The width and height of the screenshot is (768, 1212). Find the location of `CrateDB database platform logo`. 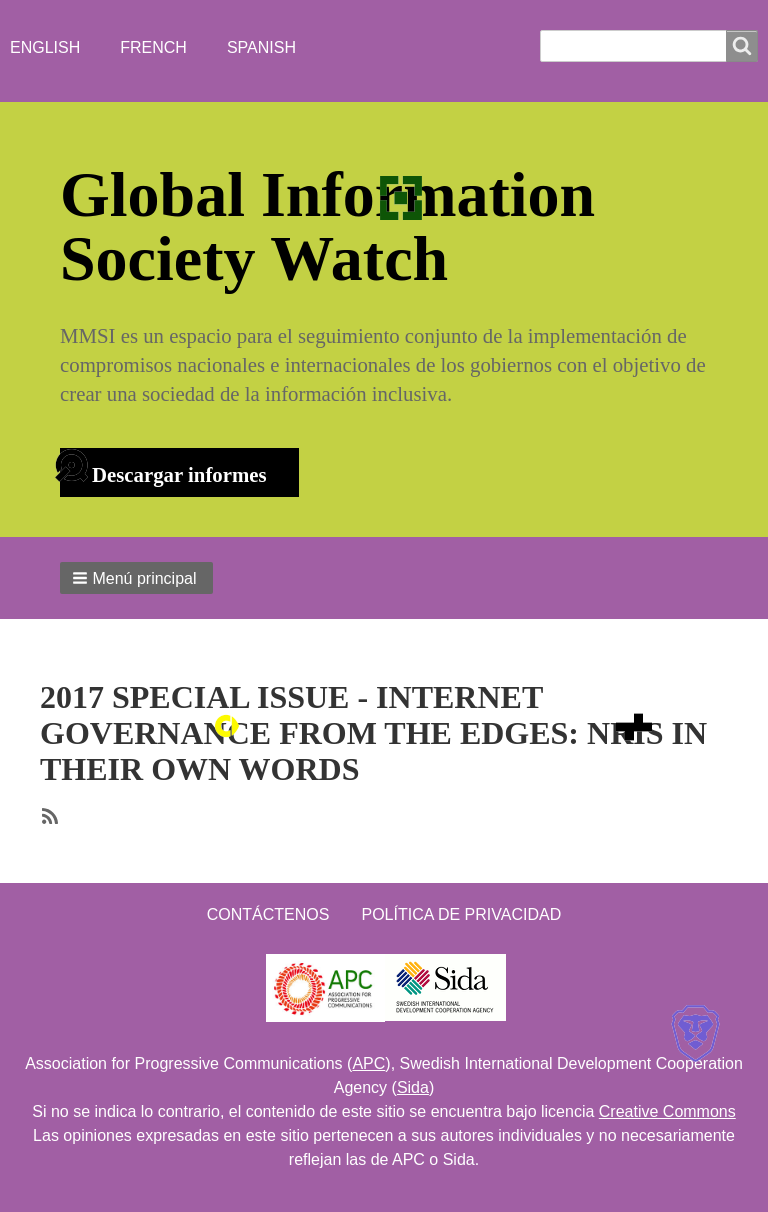

CrateDB database platform logo is located at coordinates (634, 727).